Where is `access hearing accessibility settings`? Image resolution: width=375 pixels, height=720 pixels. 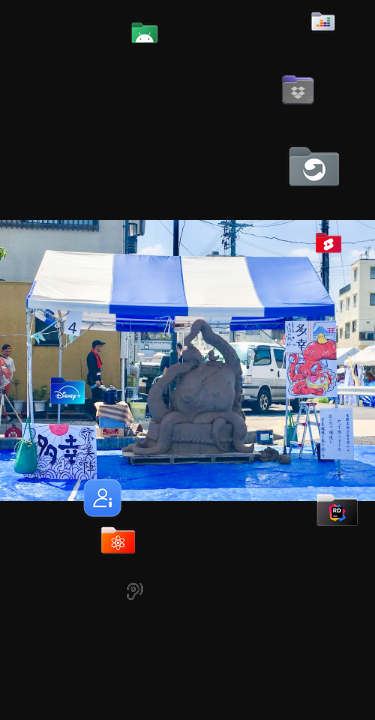
access hearing accessibility settings is located at coordinates (134, 591).